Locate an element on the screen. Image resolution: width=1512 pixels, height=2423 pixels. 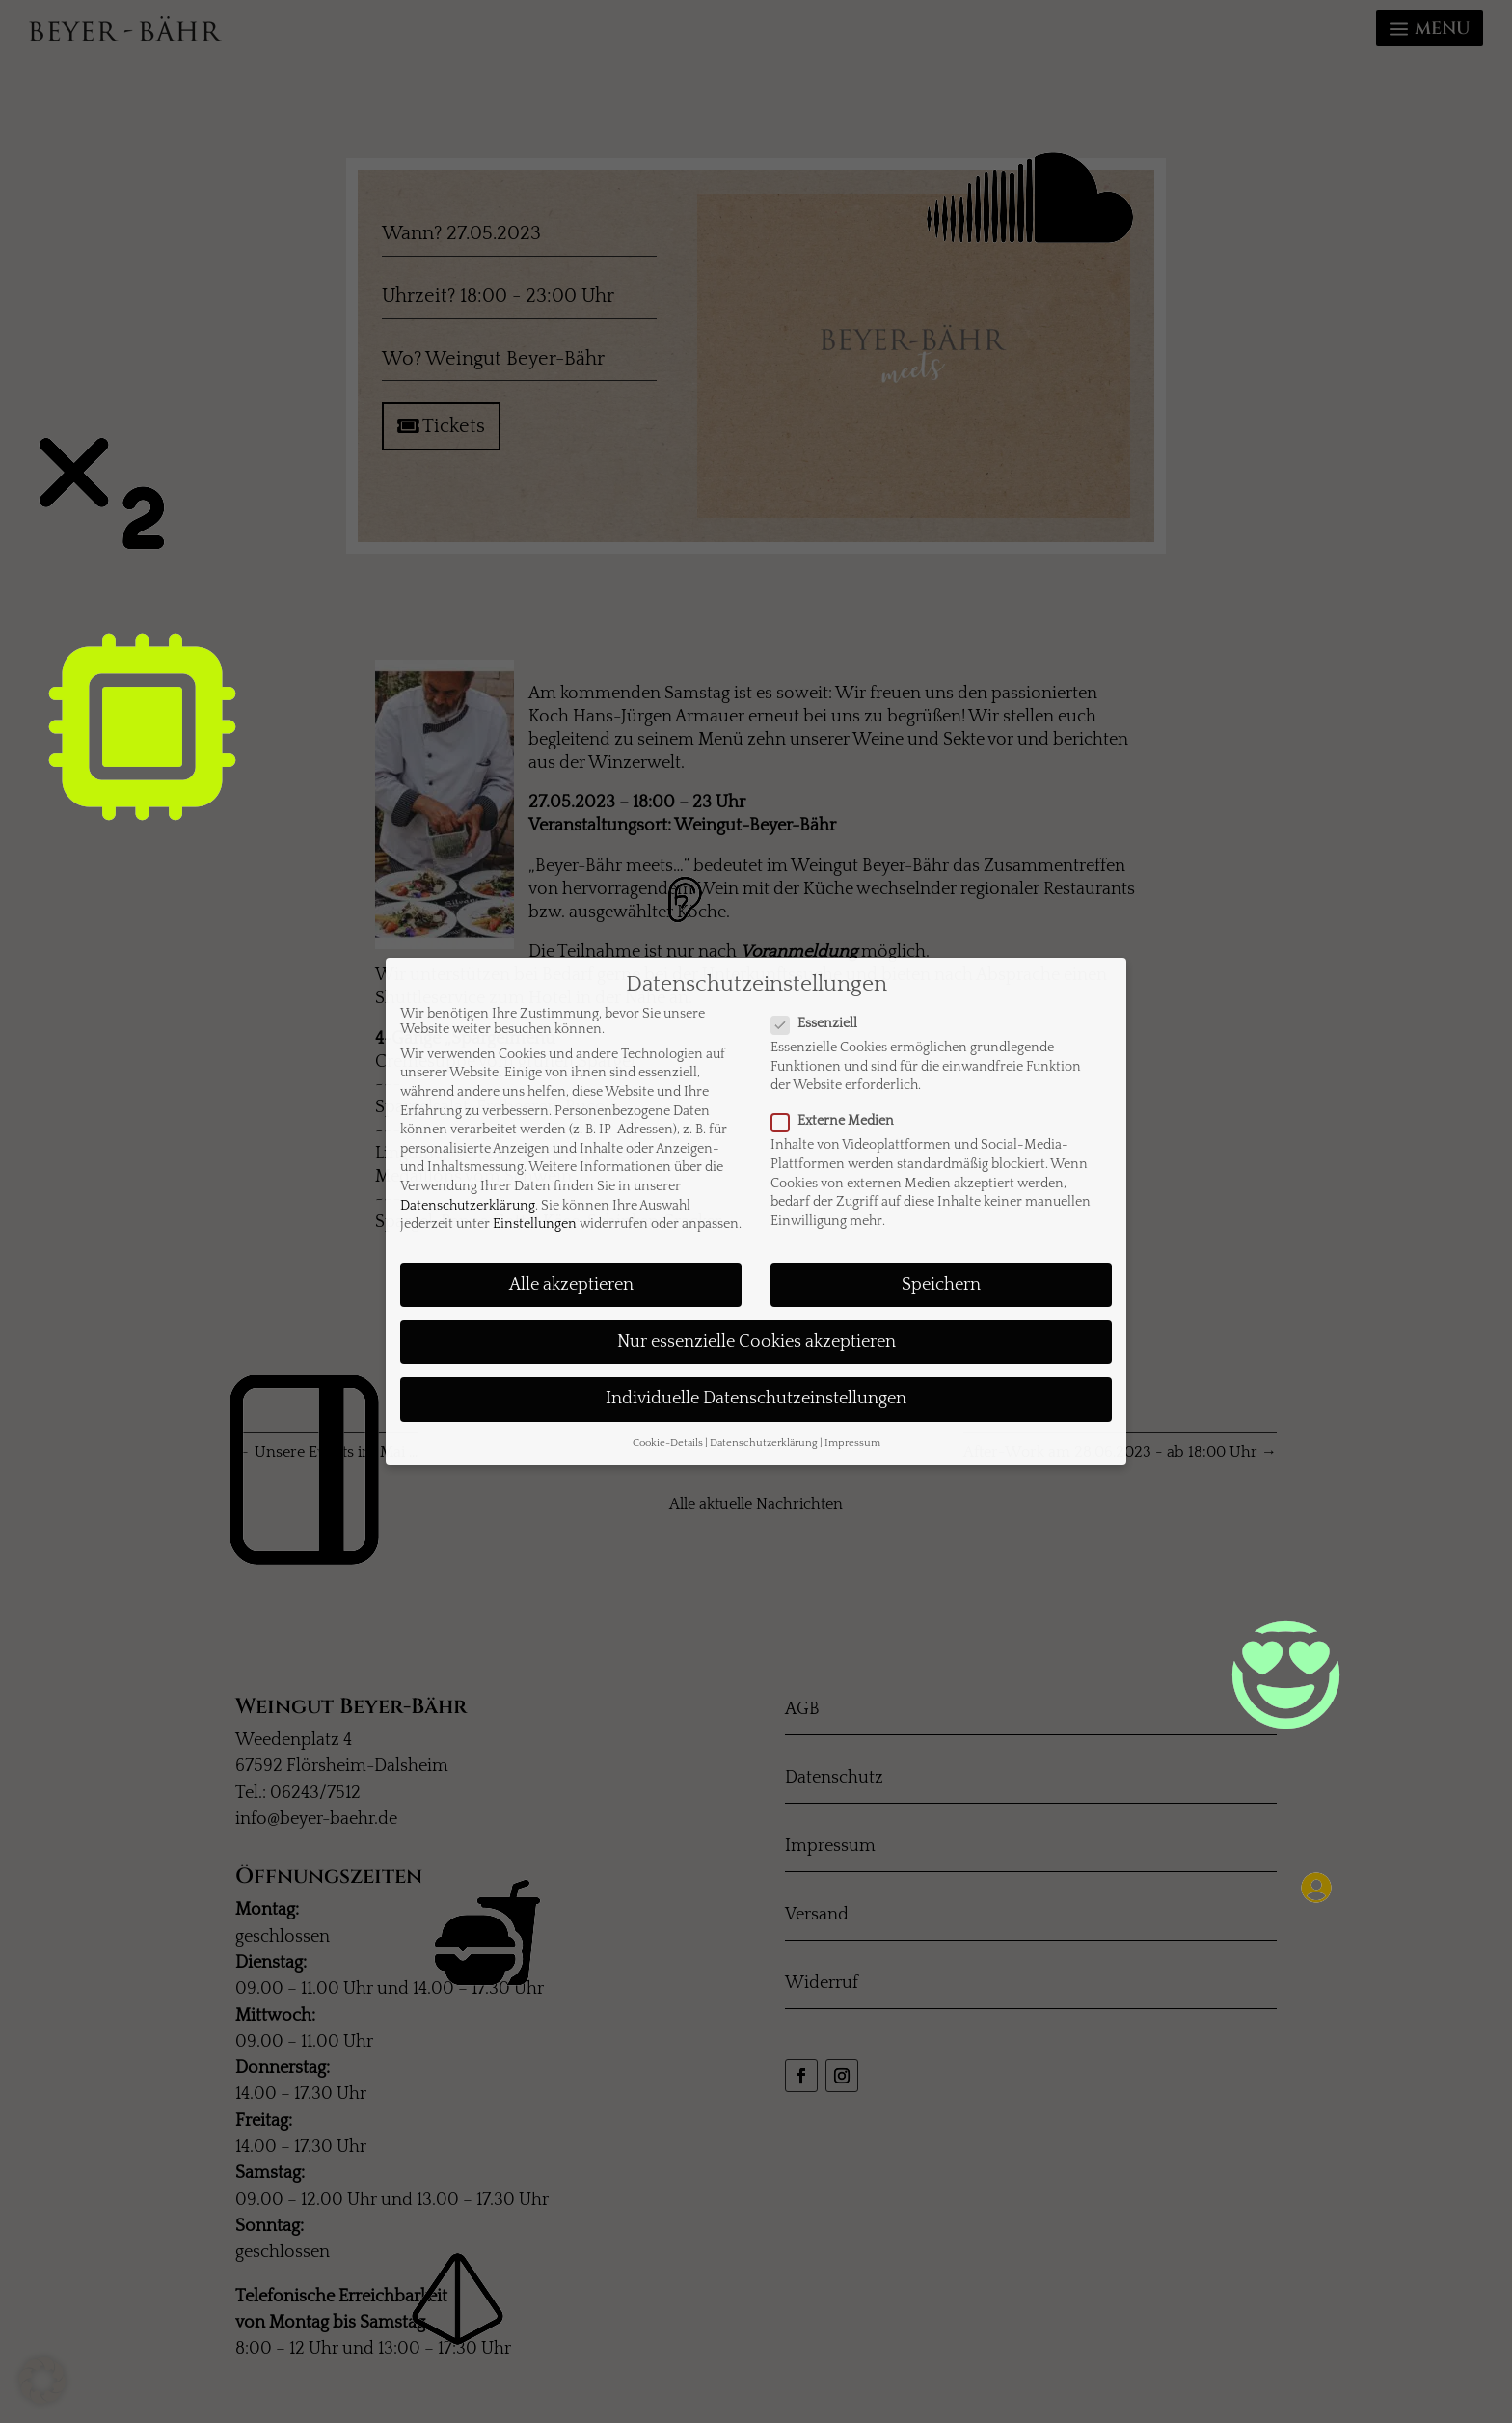
accessibility settings for hearing features is located at coordinates (685, 899).